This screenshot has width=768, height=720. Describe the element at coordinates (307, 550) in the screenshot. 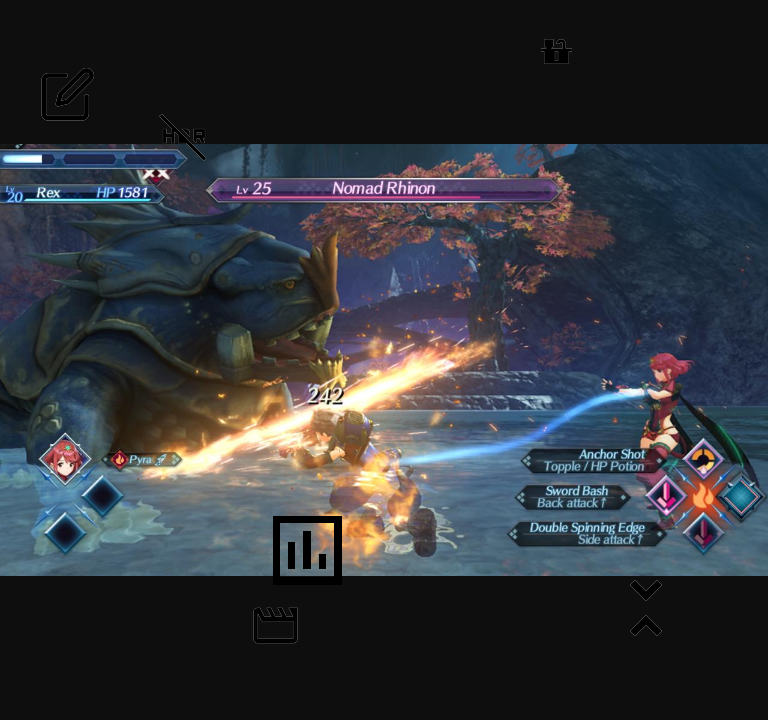

I see `insert a chart or graph into a document` at that location.